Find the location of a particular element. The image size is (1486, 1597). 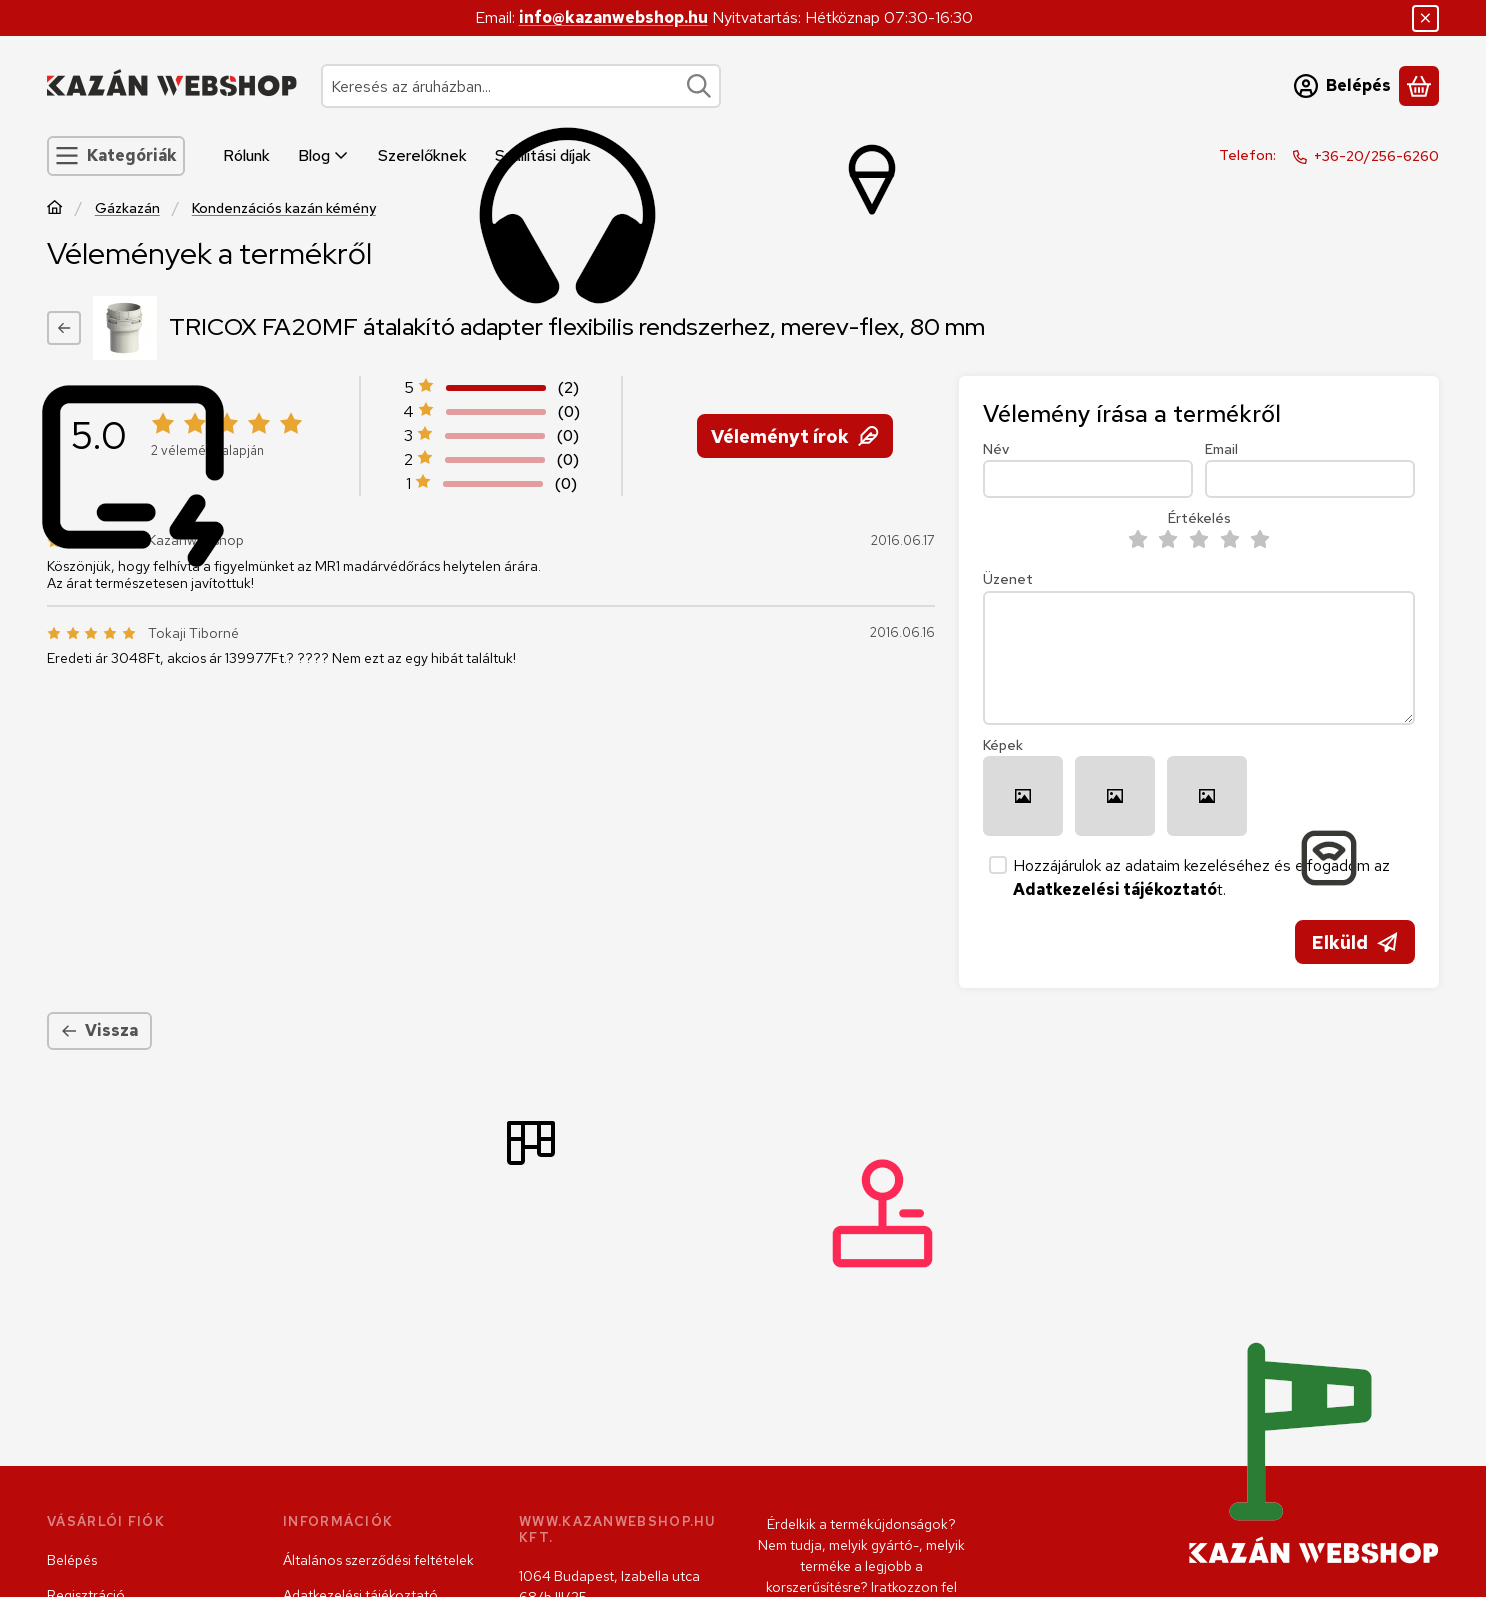

contact customer support is located at coordinates (567, 215).